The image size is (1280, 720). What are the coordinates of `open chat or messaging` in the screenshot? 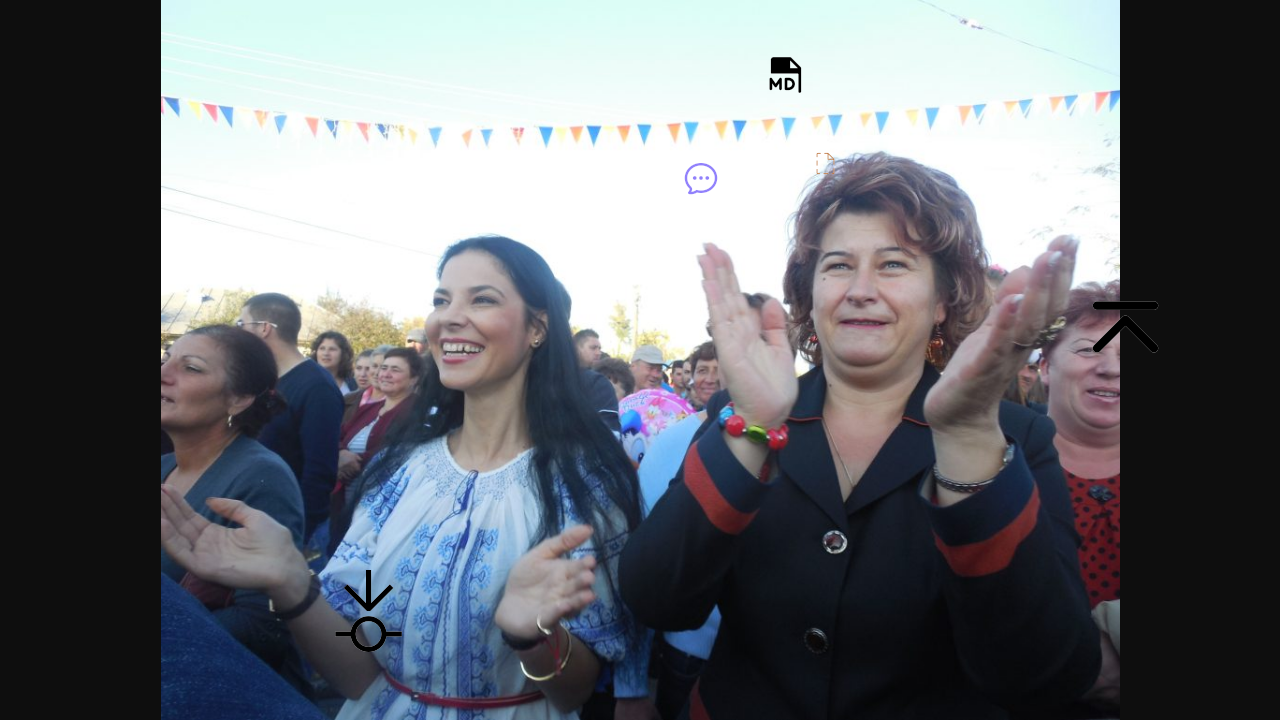 It's located at (701, 178).